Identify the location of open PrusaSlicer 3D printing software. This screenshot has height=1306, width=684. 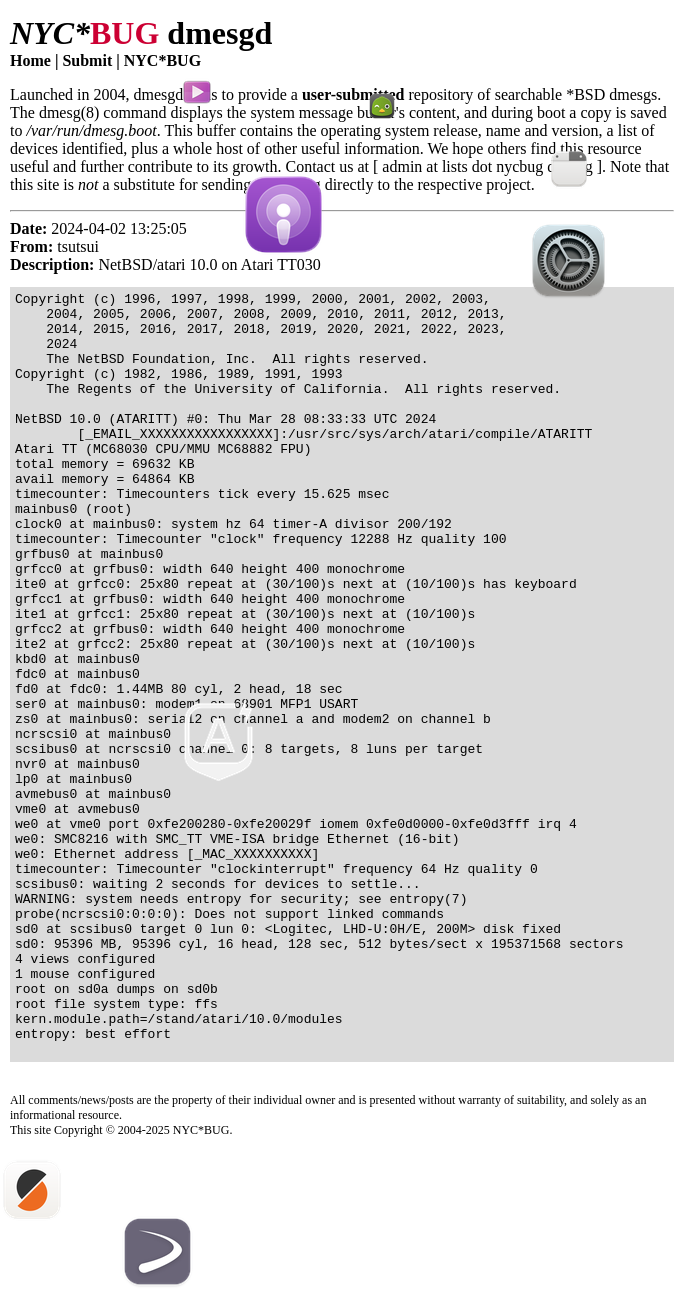
(32, 1190).